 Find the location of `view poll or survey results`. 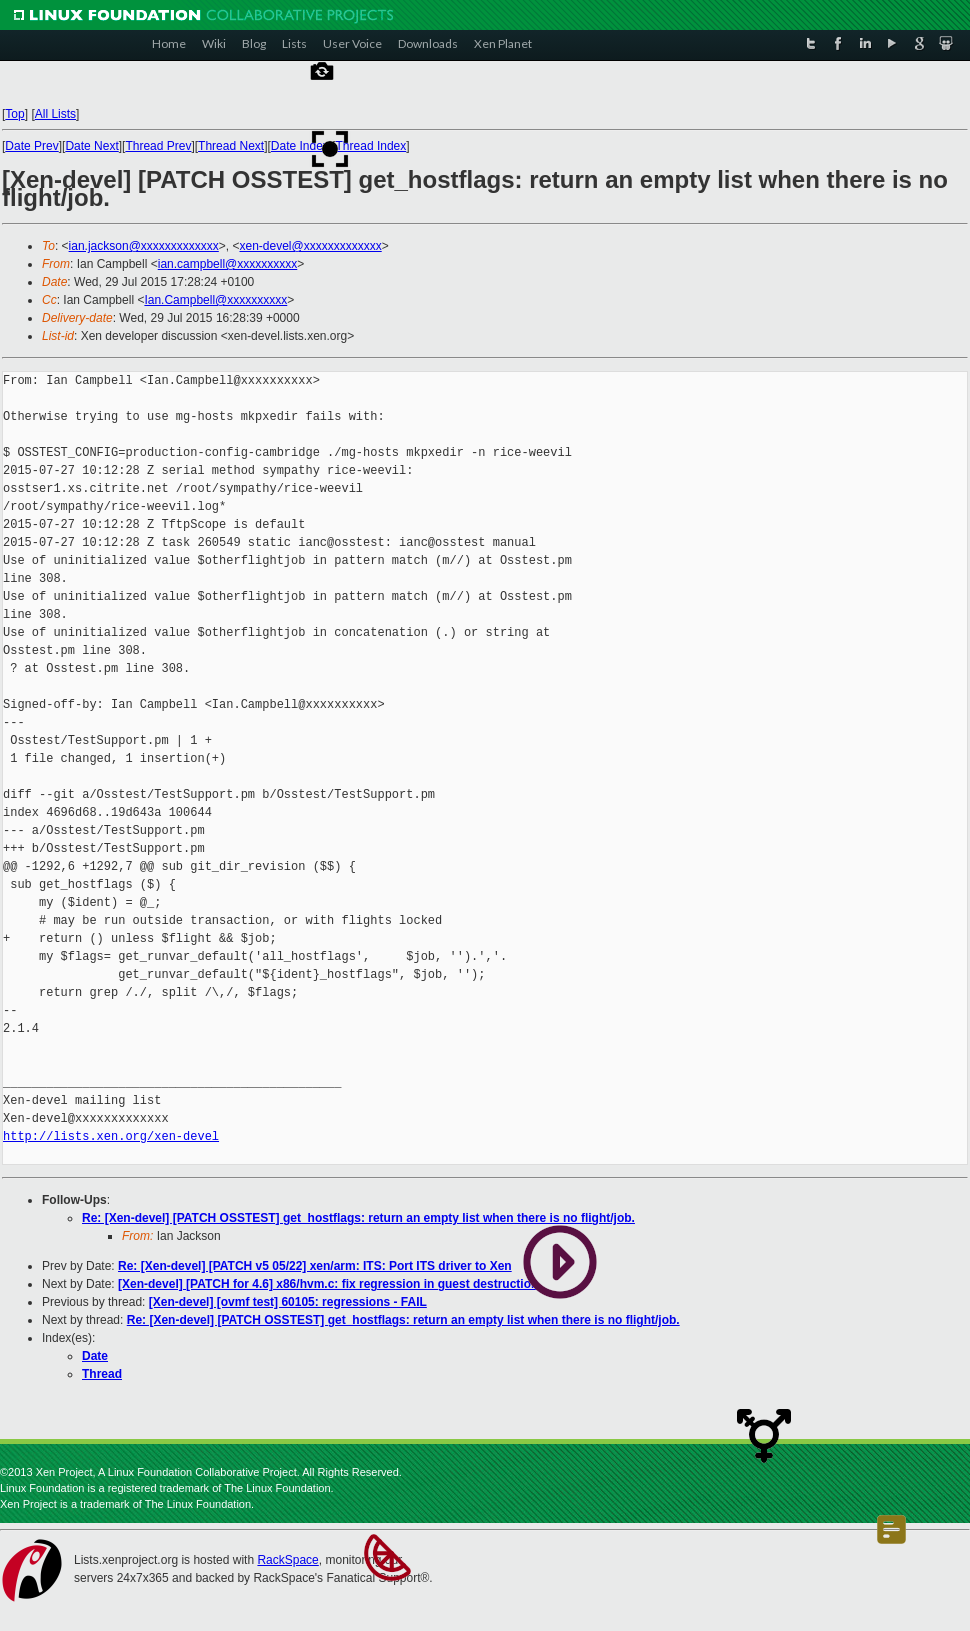

view poll or survey results is located at coordinates (891, 1529).